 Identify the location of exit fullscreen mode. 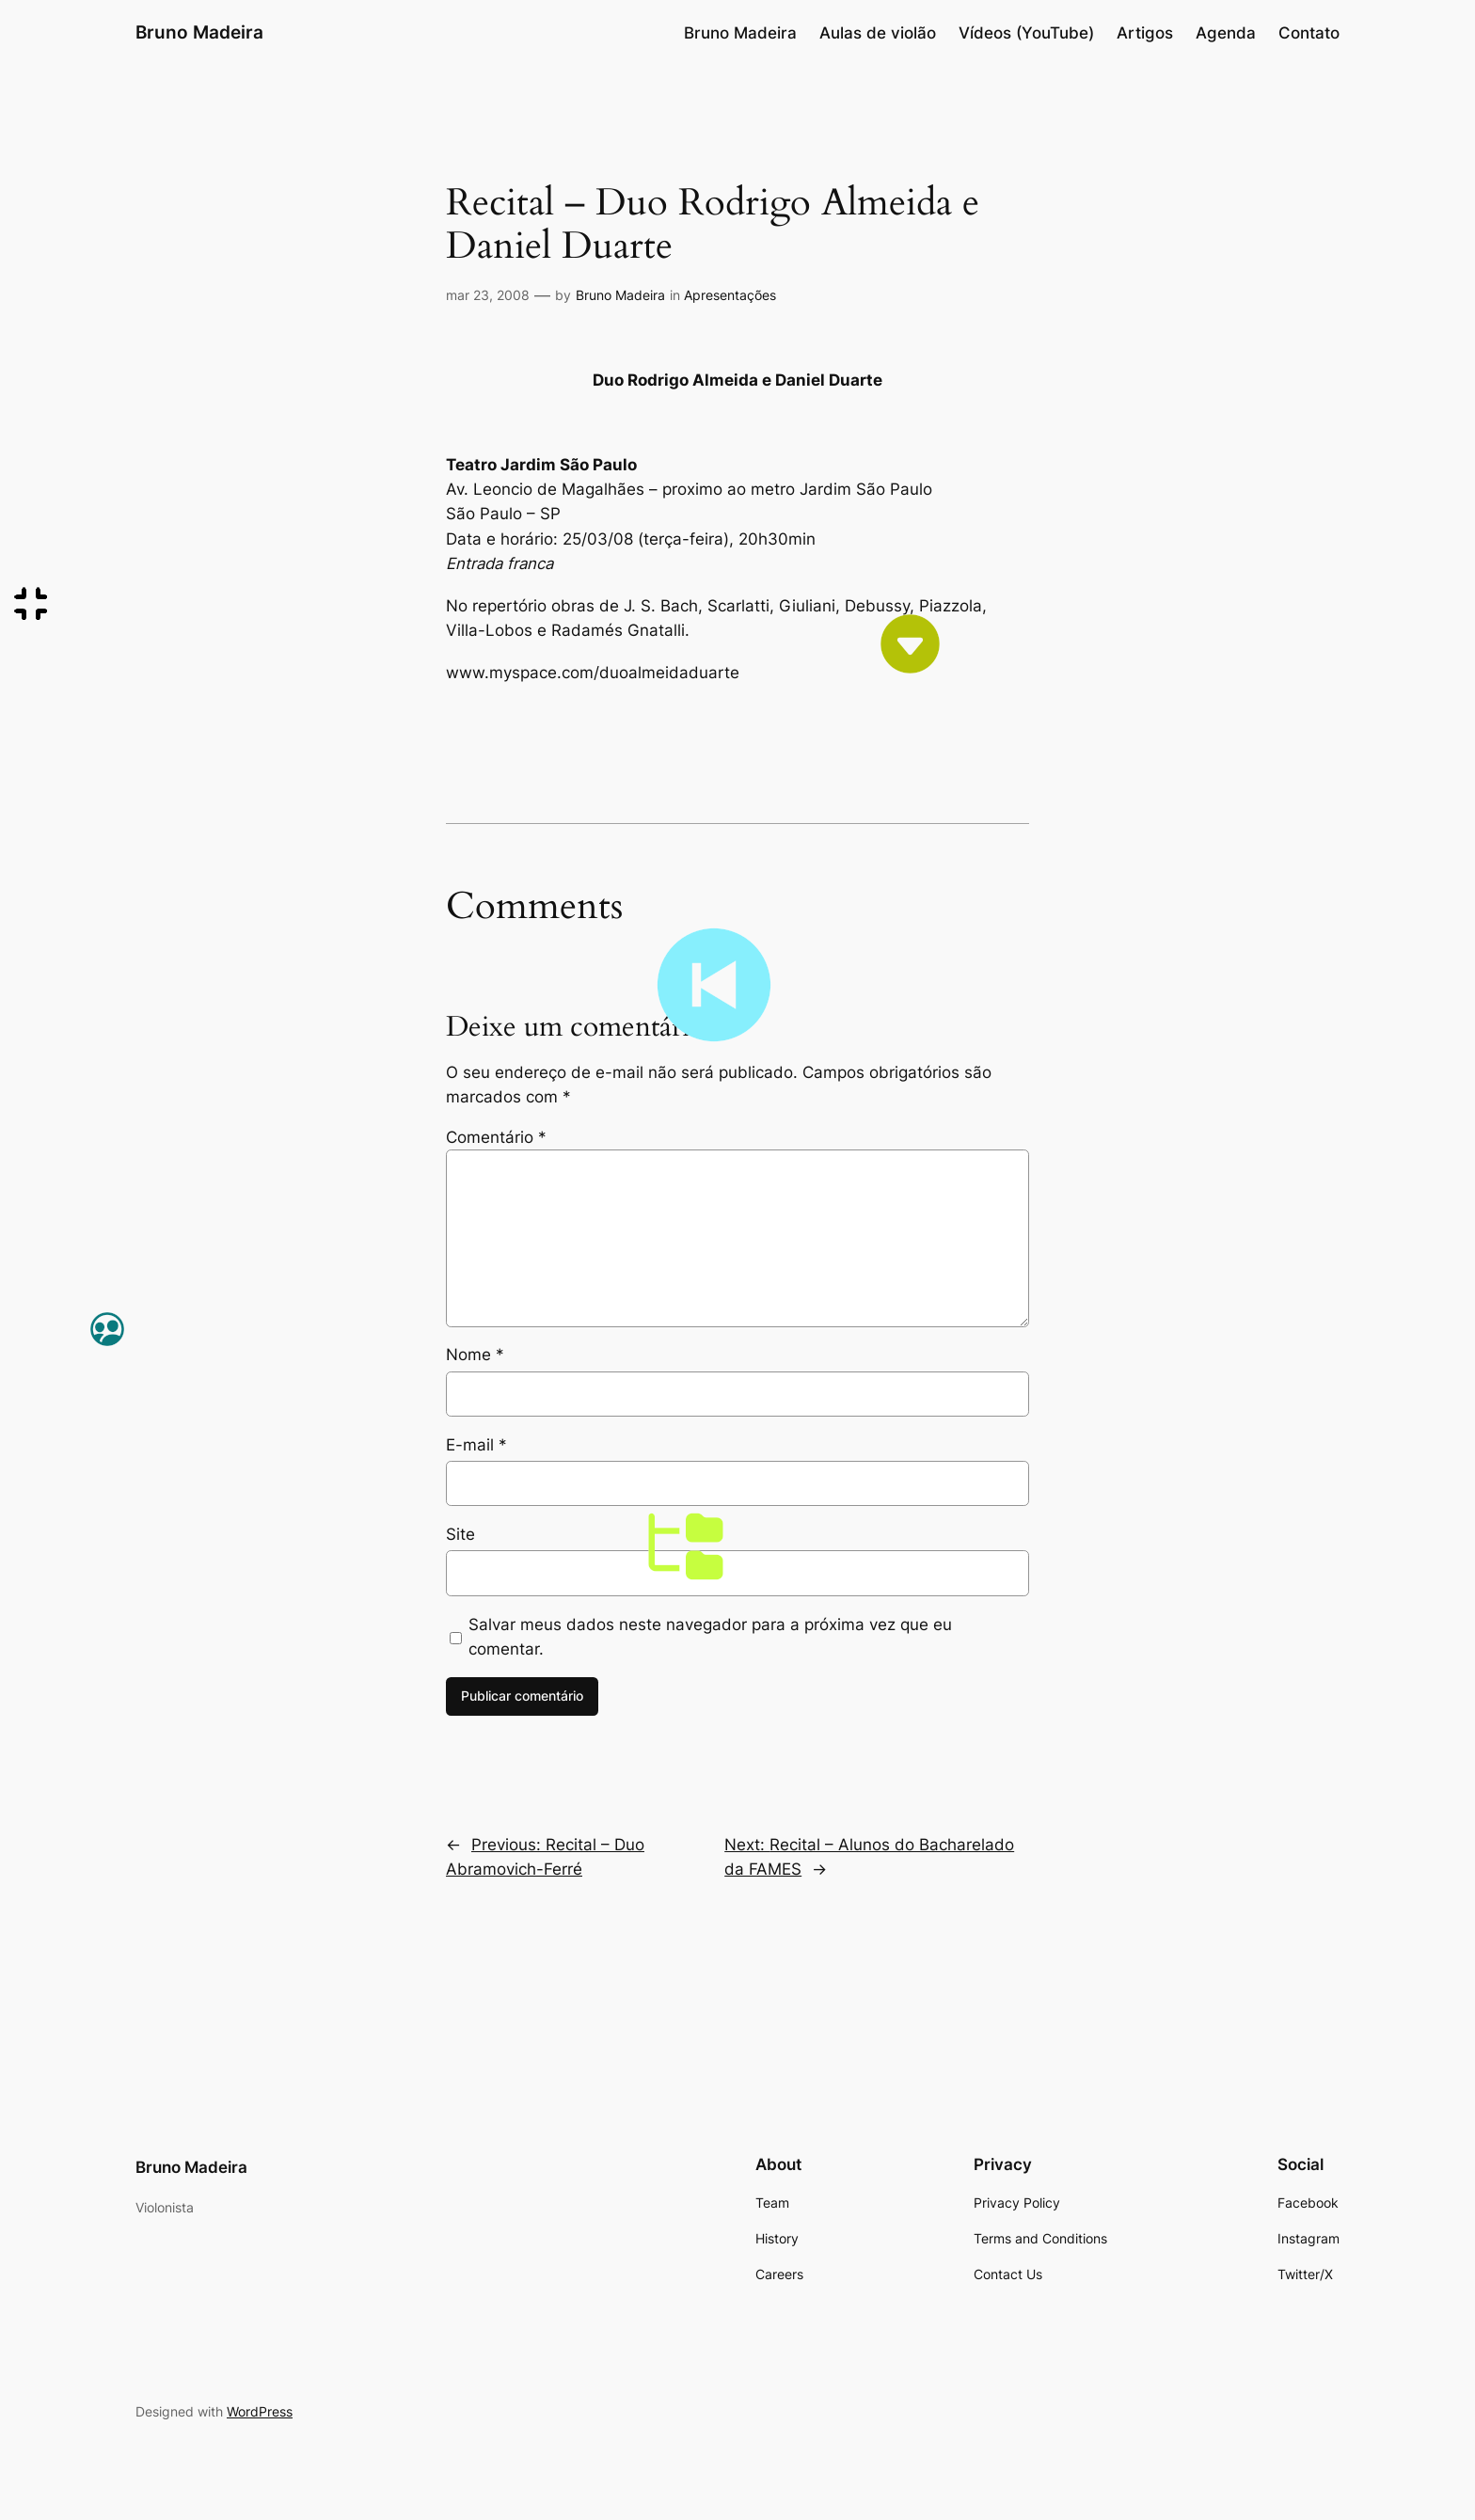
(31, 604).